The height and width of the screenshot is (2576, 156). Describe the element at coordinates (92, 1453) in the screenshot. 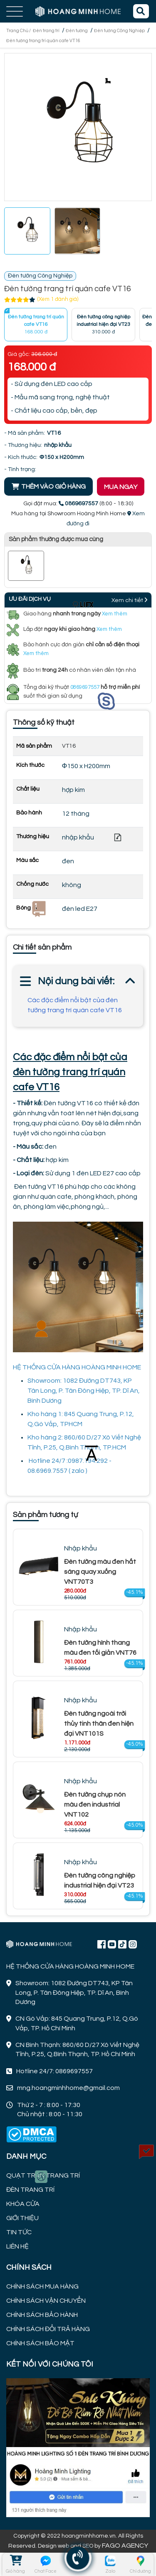

I see `apply overline formatting to selected text` at that location.